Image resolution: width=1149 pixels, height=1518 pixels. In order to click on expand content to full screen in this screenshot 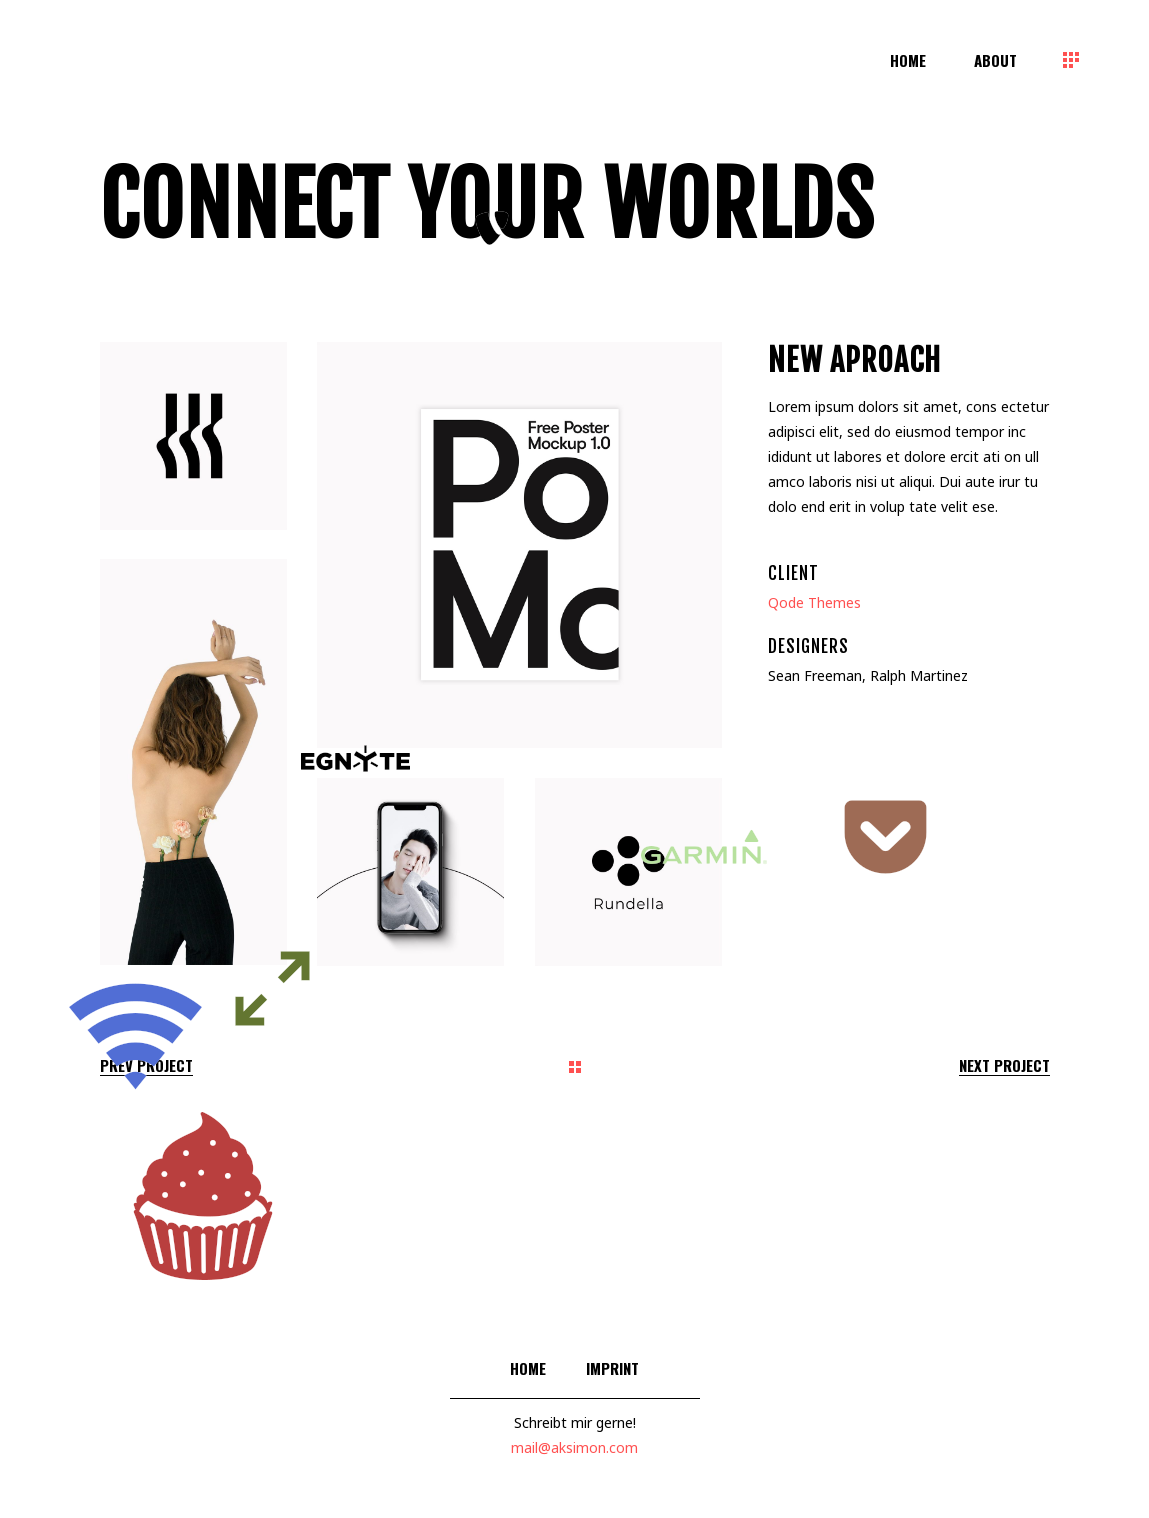, I will do `click(272, 988)`.